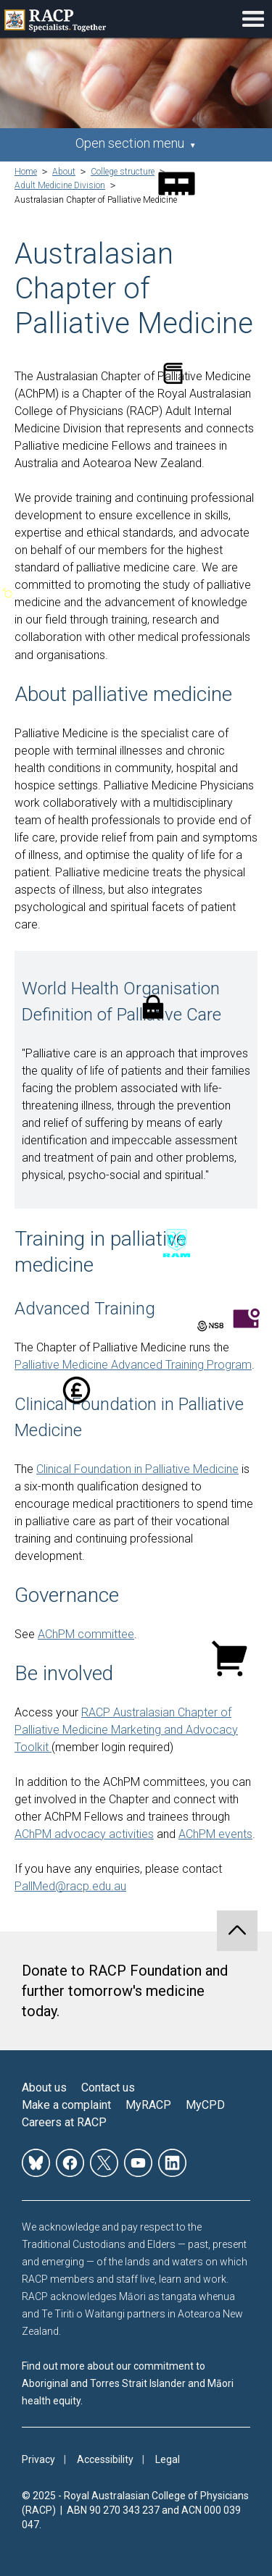 The height and width of the screenshot is (2576, 272). Describe the element at coordinates (210, 1326) in the screenshot. I see `NS8 brand logo` at that location.